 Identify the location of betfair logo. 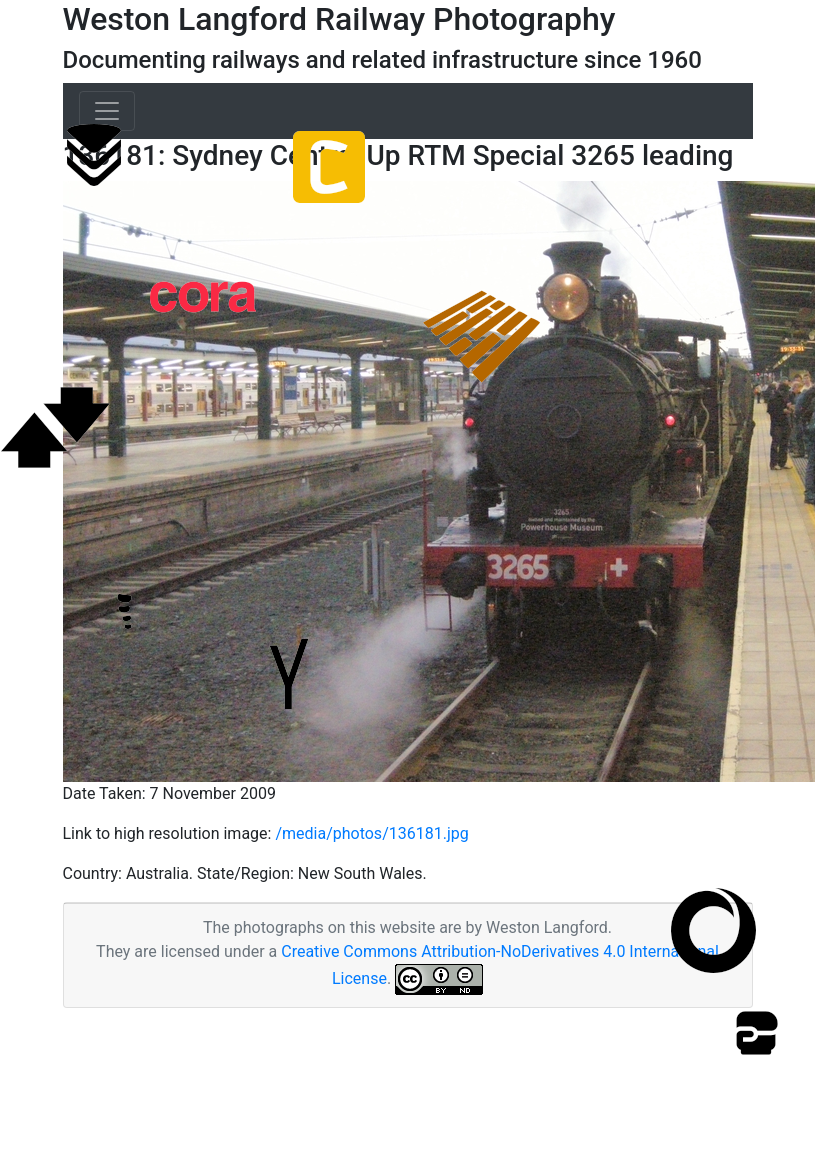
(55, 427).